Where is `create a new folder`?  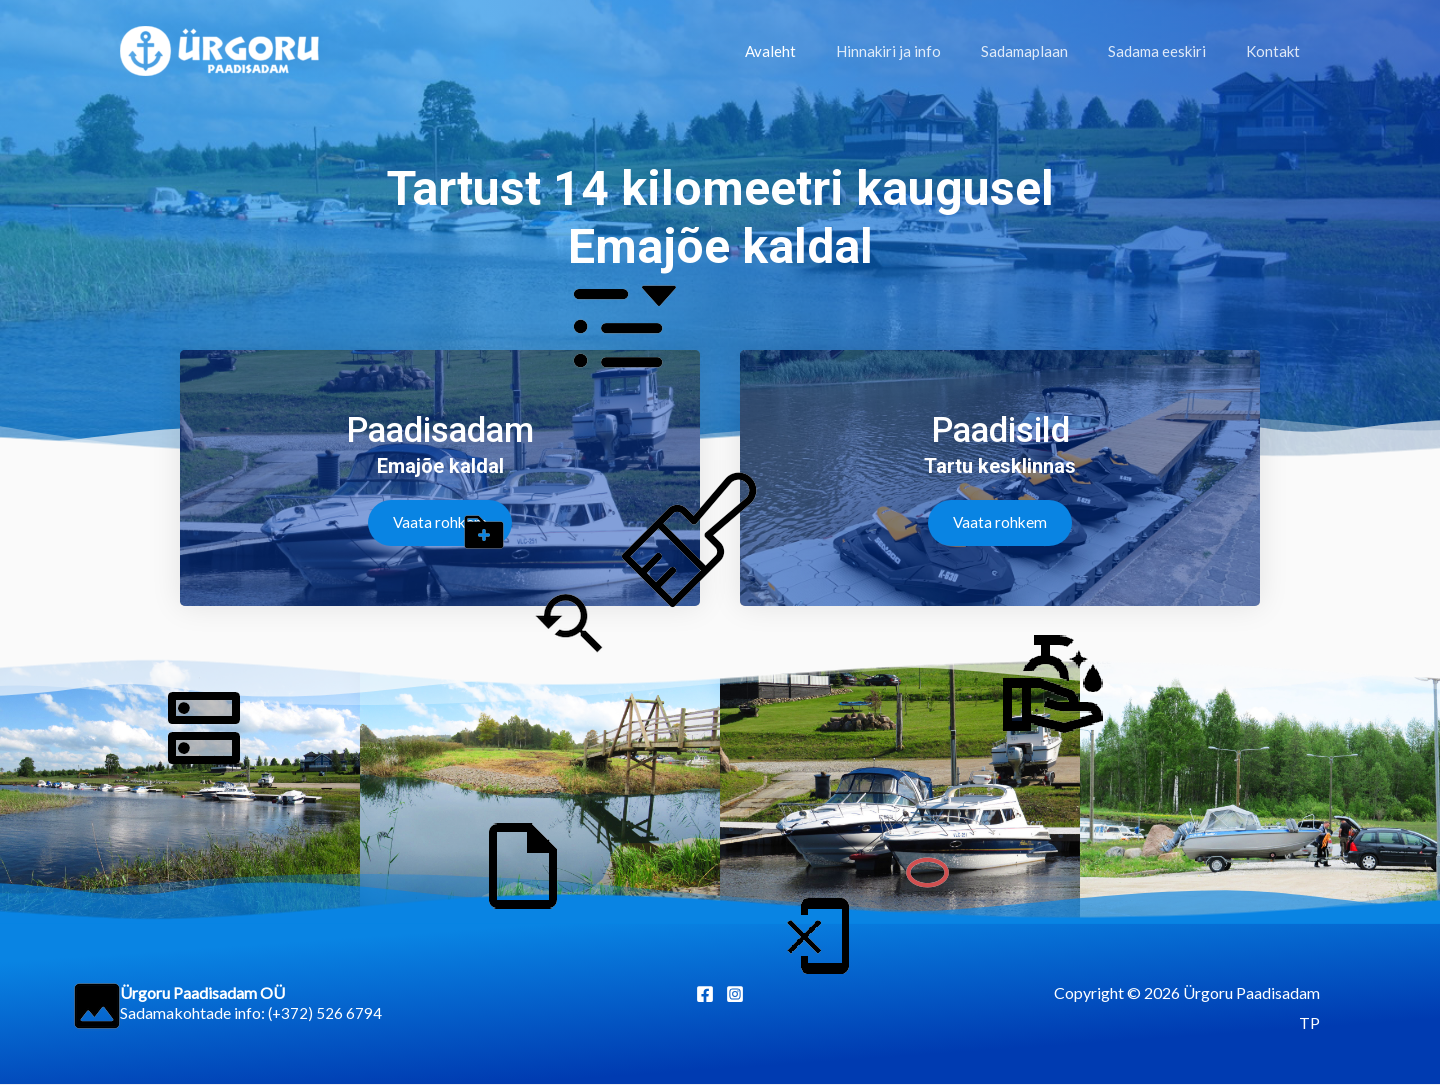
create a new folder is located at coordinates (484, 532).